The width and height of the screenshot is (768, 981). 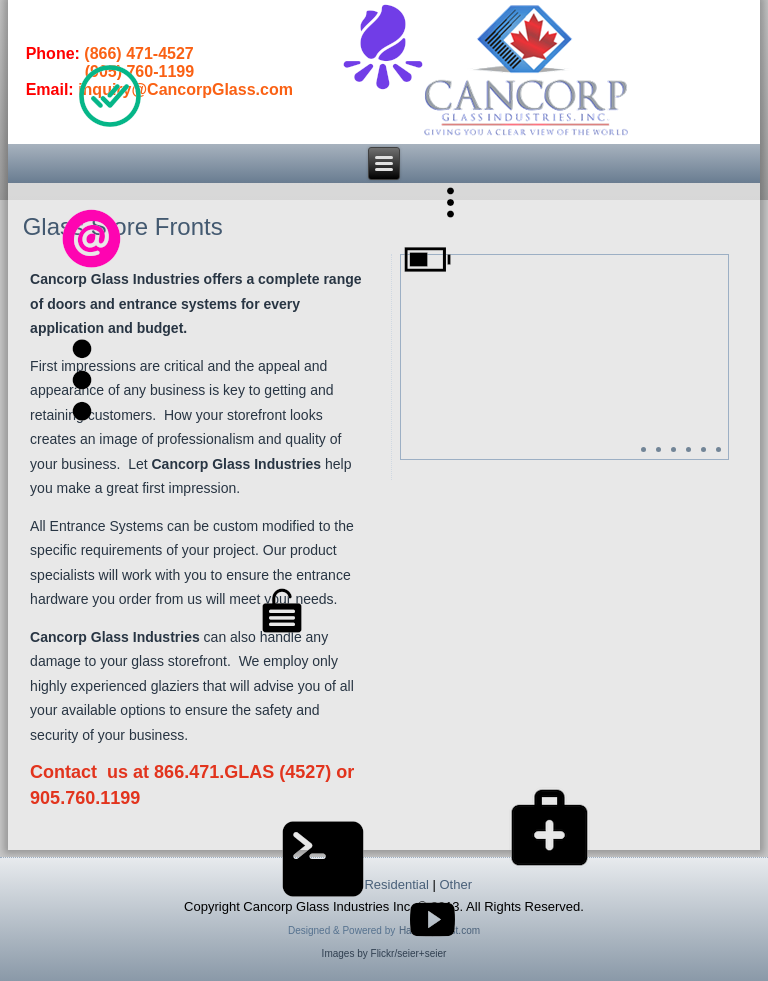 What do you see at coordinates (432, 919) in the screenshot?
I see `open YouTube app` at bounding box center [432, 919].